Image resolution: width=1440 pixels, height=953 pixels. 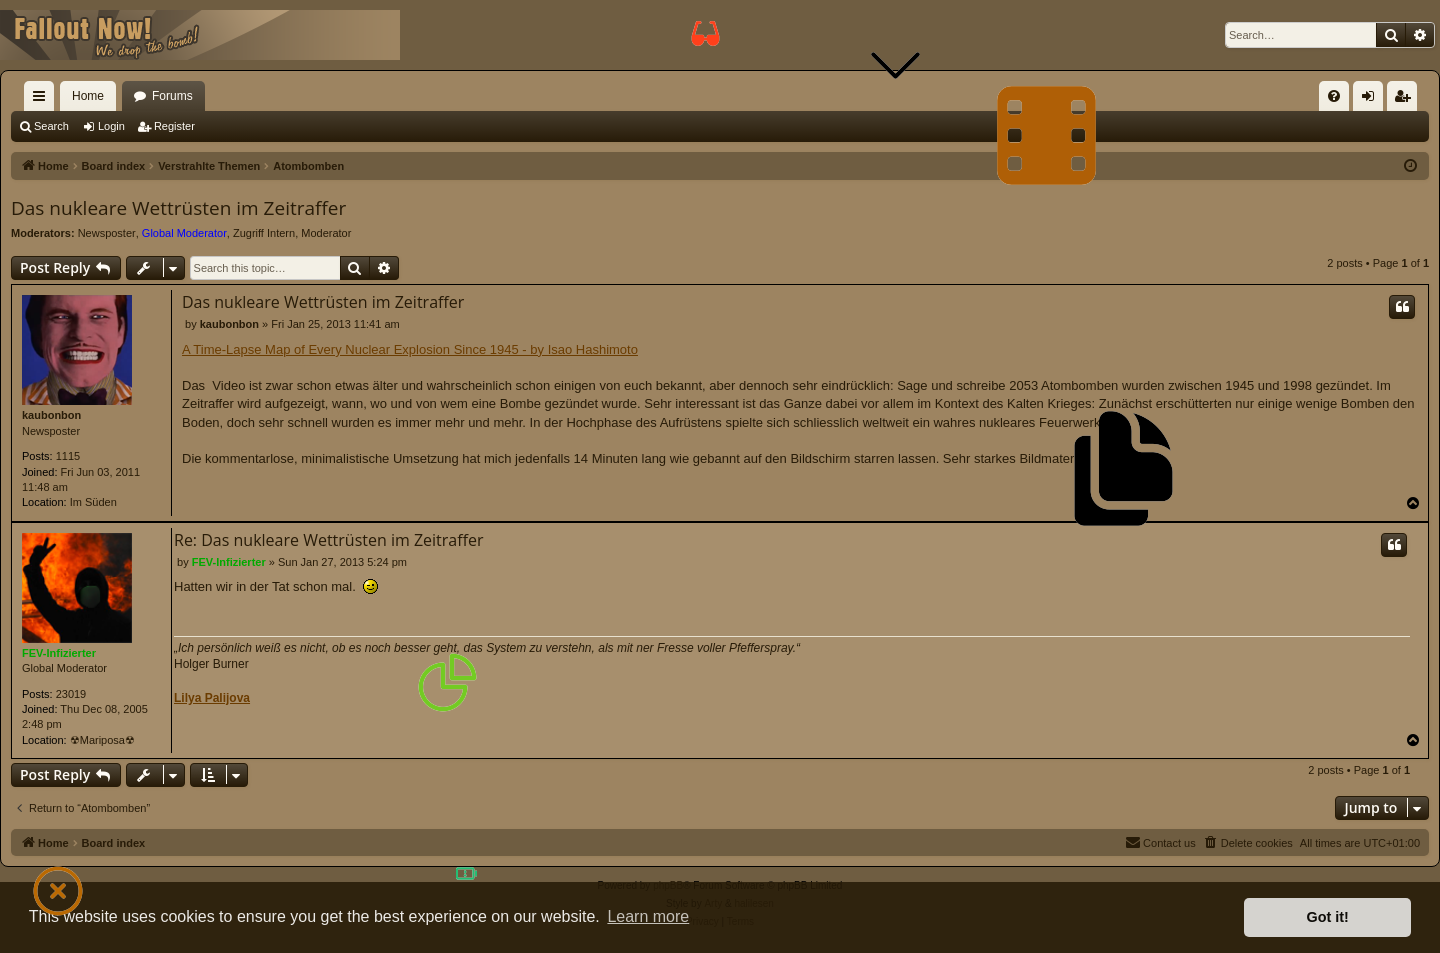 What do you see at coordinates (58, 891) in the screenshot?
I see `close or dismiss a dialog` at bounding box center [58, 891].